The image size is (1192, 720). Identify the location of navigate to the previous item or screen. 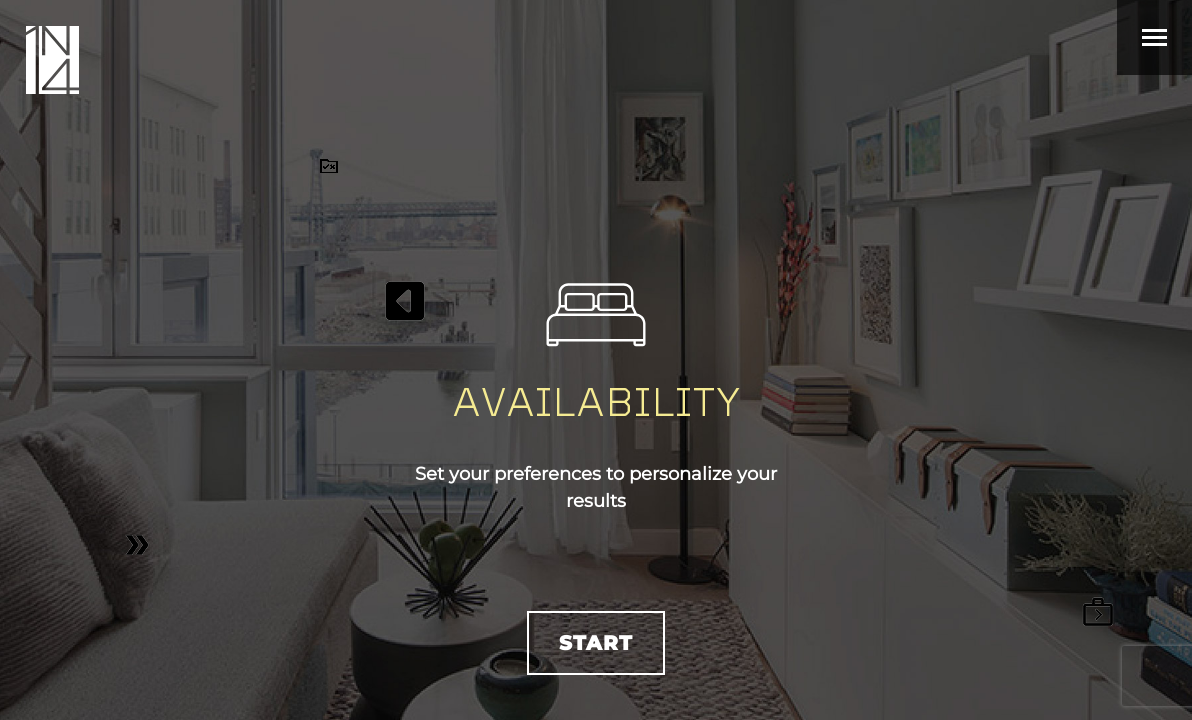
(405, 301).